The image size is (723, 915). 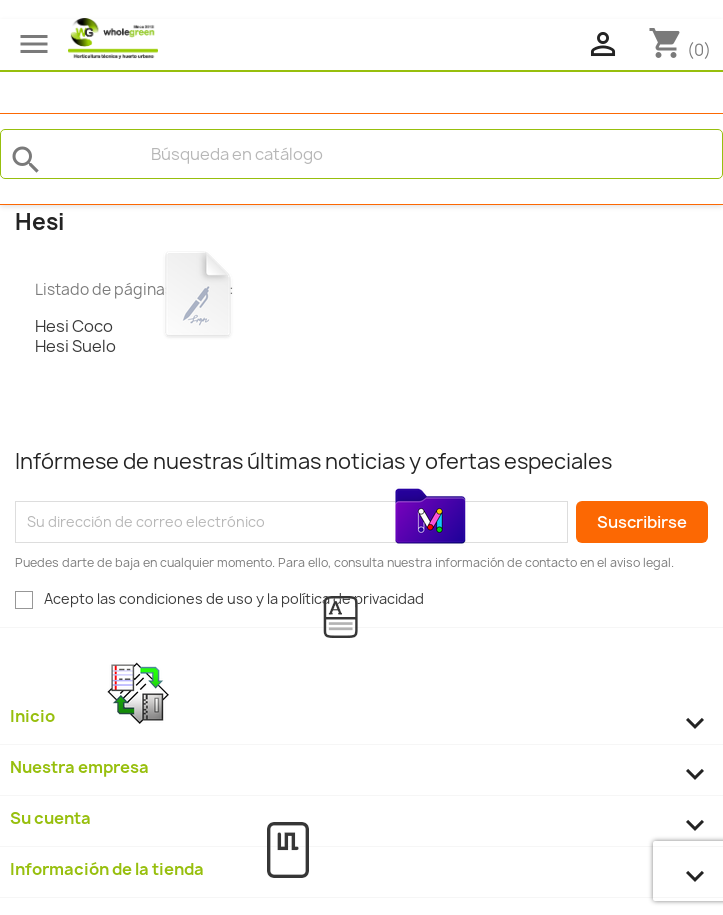 I want to click on open wondershare mockitt project files, so click(x=430, y=518).